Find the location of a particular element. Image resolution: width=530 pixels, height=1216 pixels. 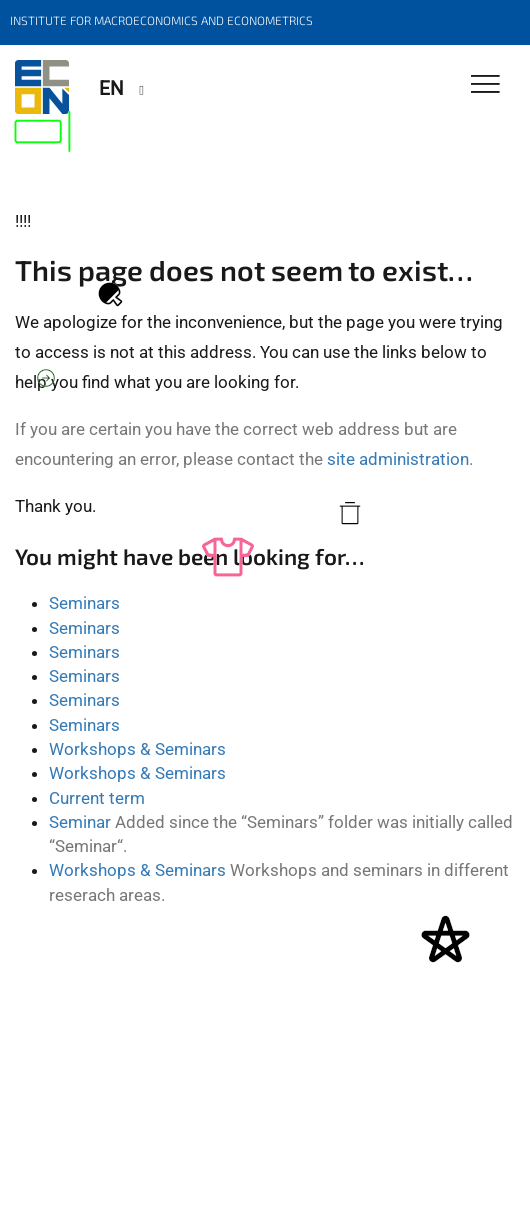

delete this item is located at coordinates (350, 514).